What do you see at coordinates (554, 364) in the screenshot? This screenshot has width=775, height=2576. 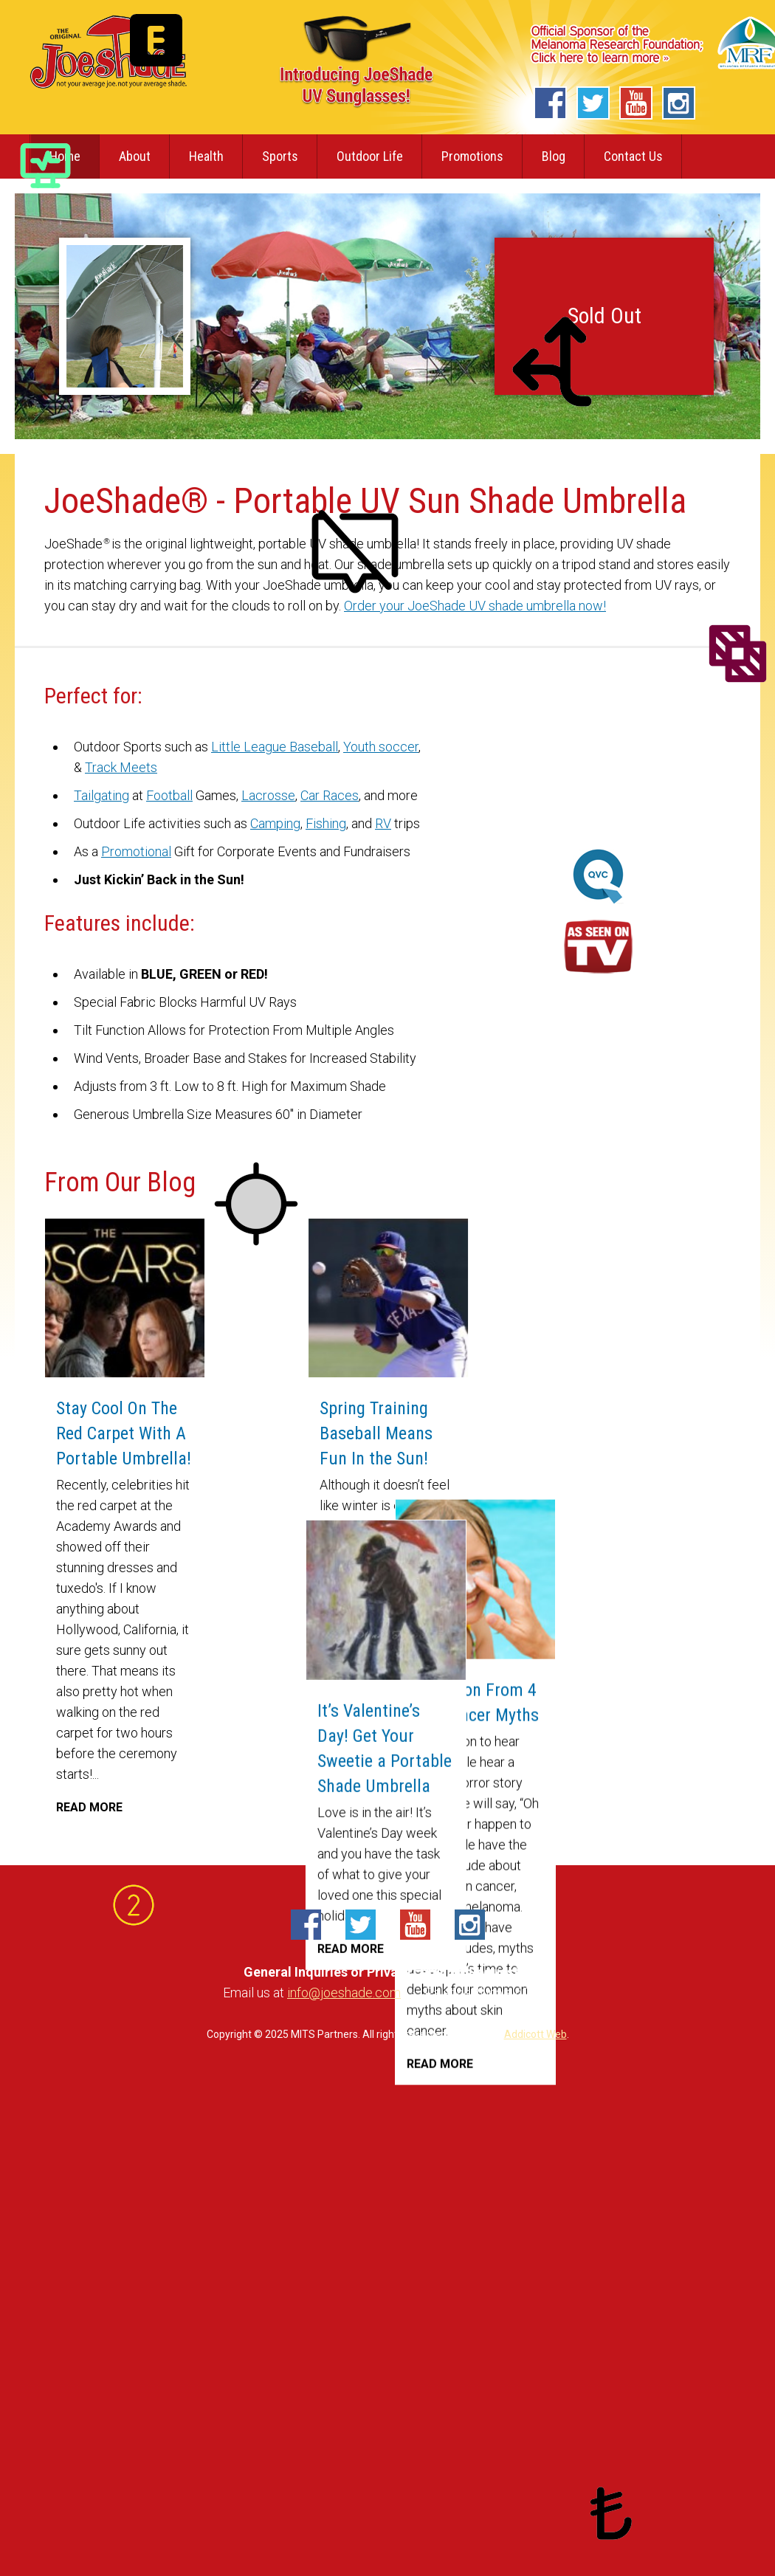 I see `split or branch content in multiple directions` at bounding box center [554, 364].